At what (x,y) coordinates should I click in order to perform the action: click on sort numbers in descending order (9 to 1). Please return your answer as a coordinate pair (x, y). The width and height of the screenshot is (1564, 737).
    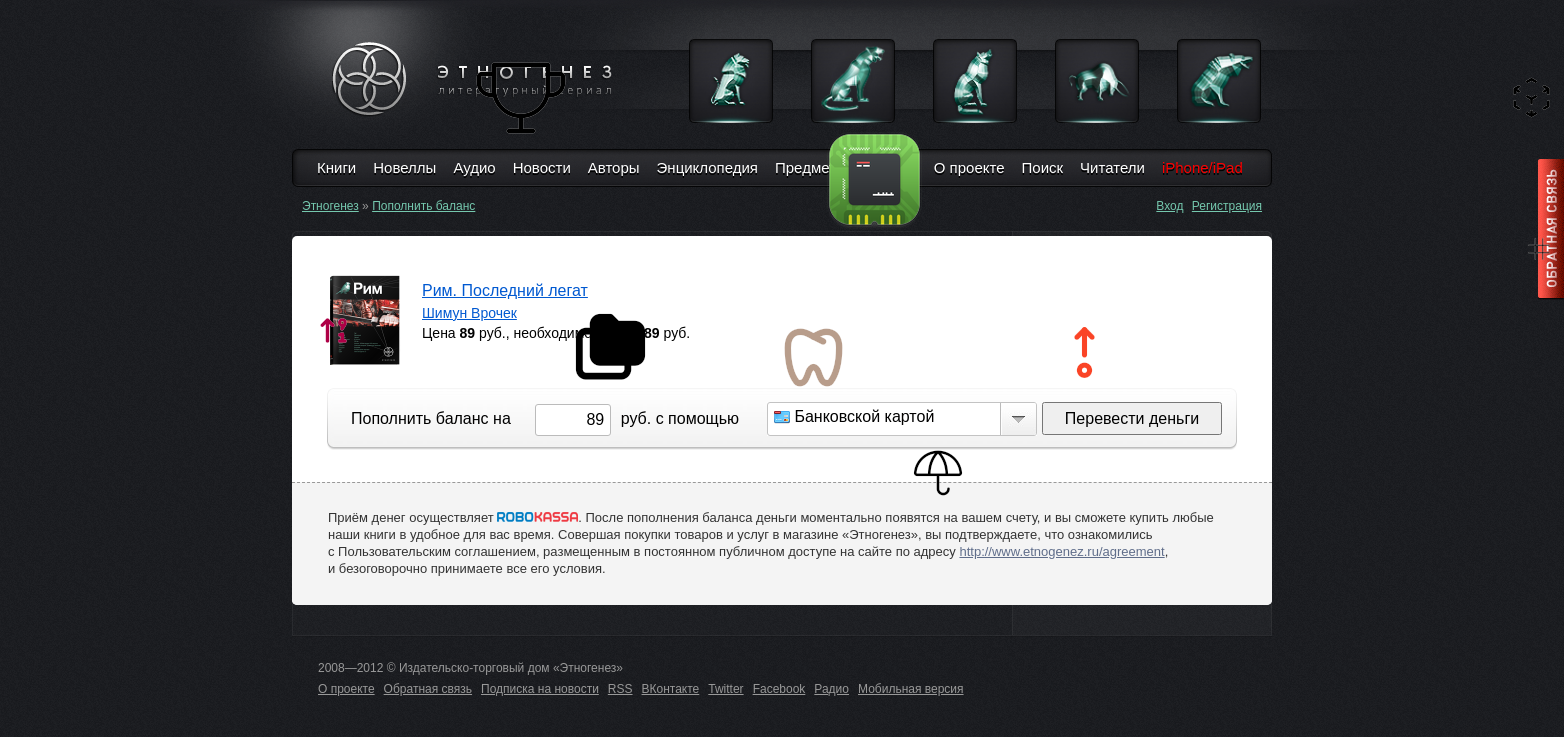
    Looking at the image, I should click on (334, 330).